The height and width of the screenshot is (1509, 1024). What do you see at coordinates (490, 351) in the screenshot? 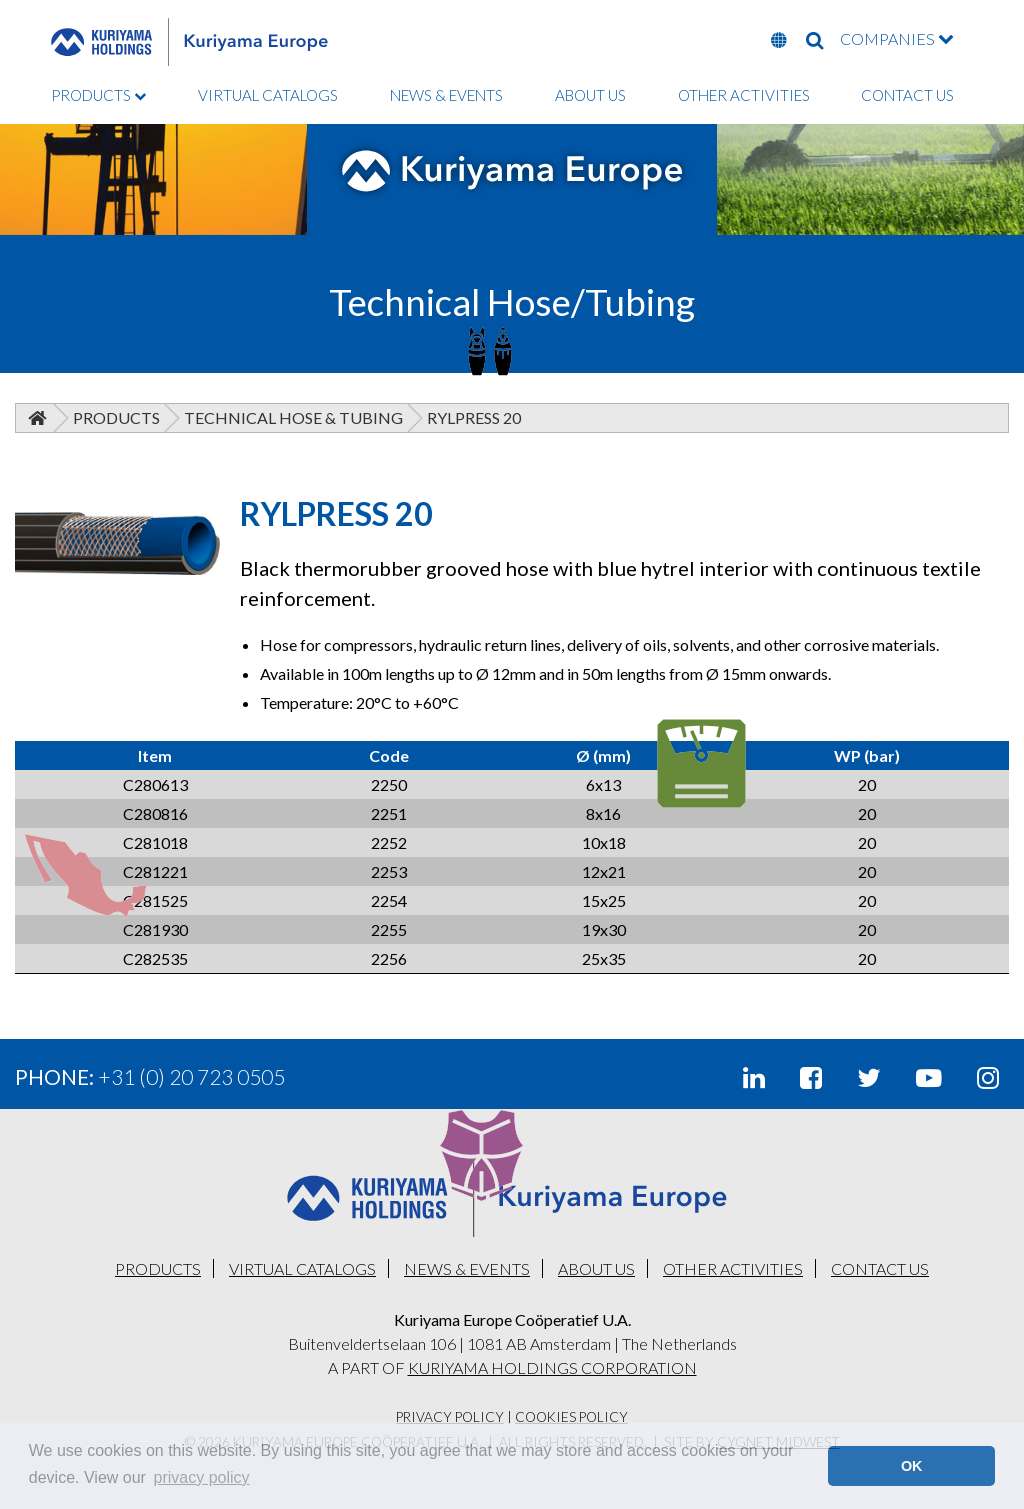
I see `access ancient Egyptian artifacts or collectibles` at bounding box center [490, 351].